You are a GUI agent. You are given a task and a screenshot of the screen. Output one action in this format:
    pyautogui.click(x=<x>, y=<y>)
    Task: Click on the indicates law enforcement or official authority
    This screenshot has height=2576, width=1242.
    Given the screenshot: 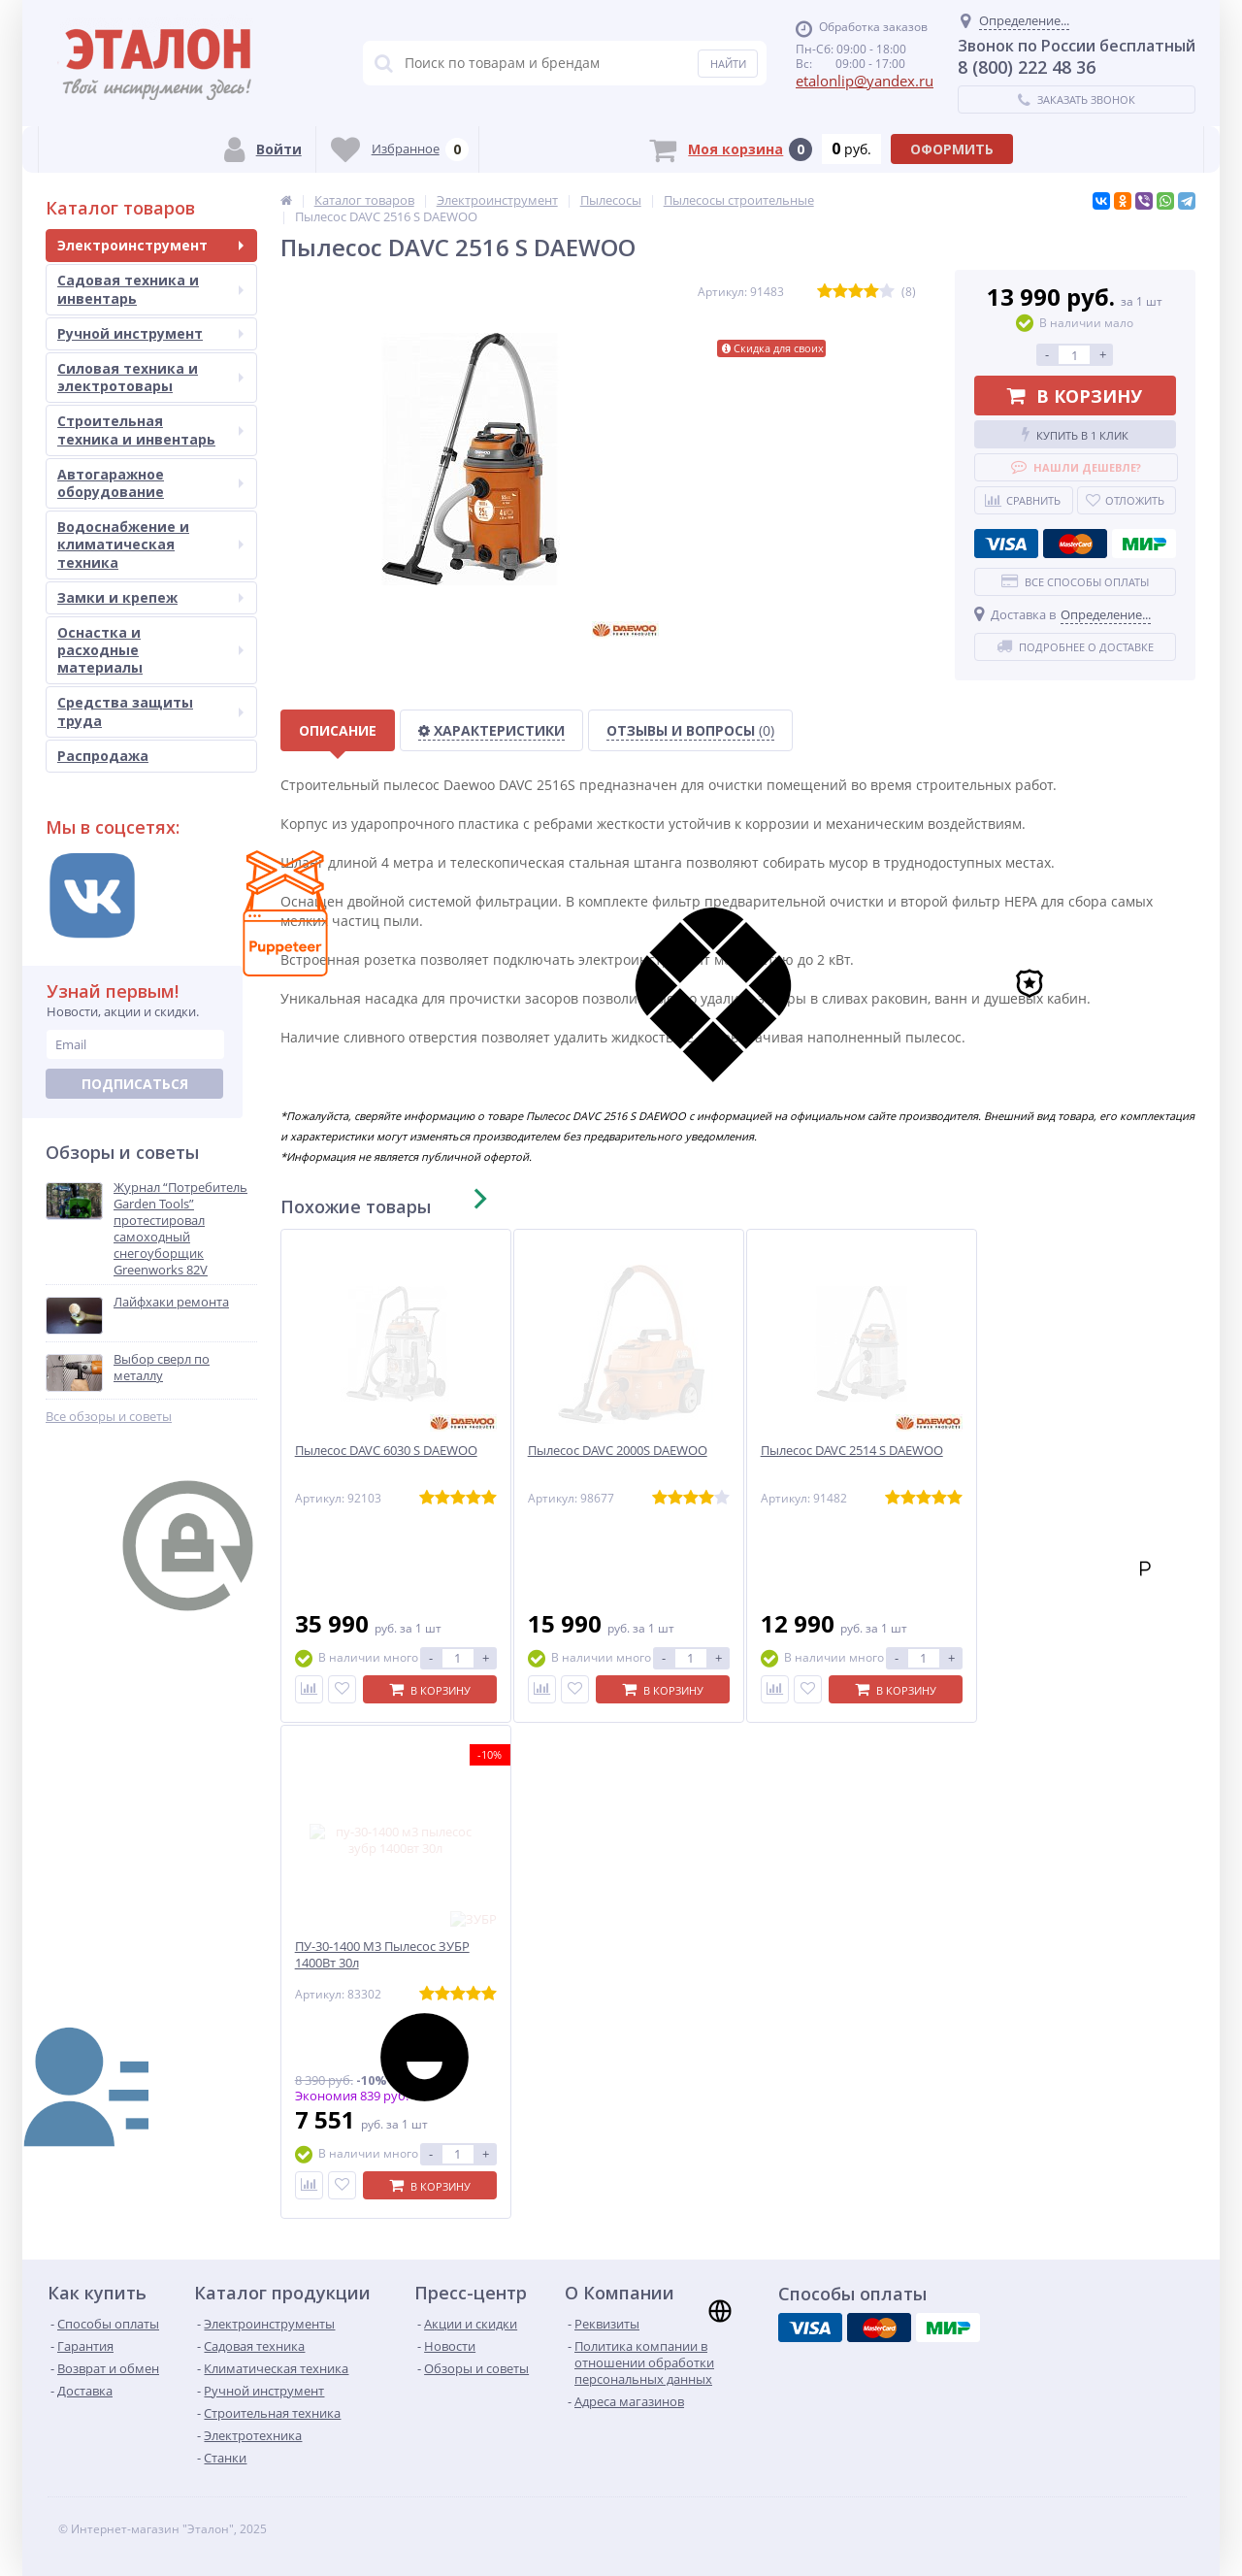 What is the action you would take?
    pyautogui.click(x=1030, y=983)
    